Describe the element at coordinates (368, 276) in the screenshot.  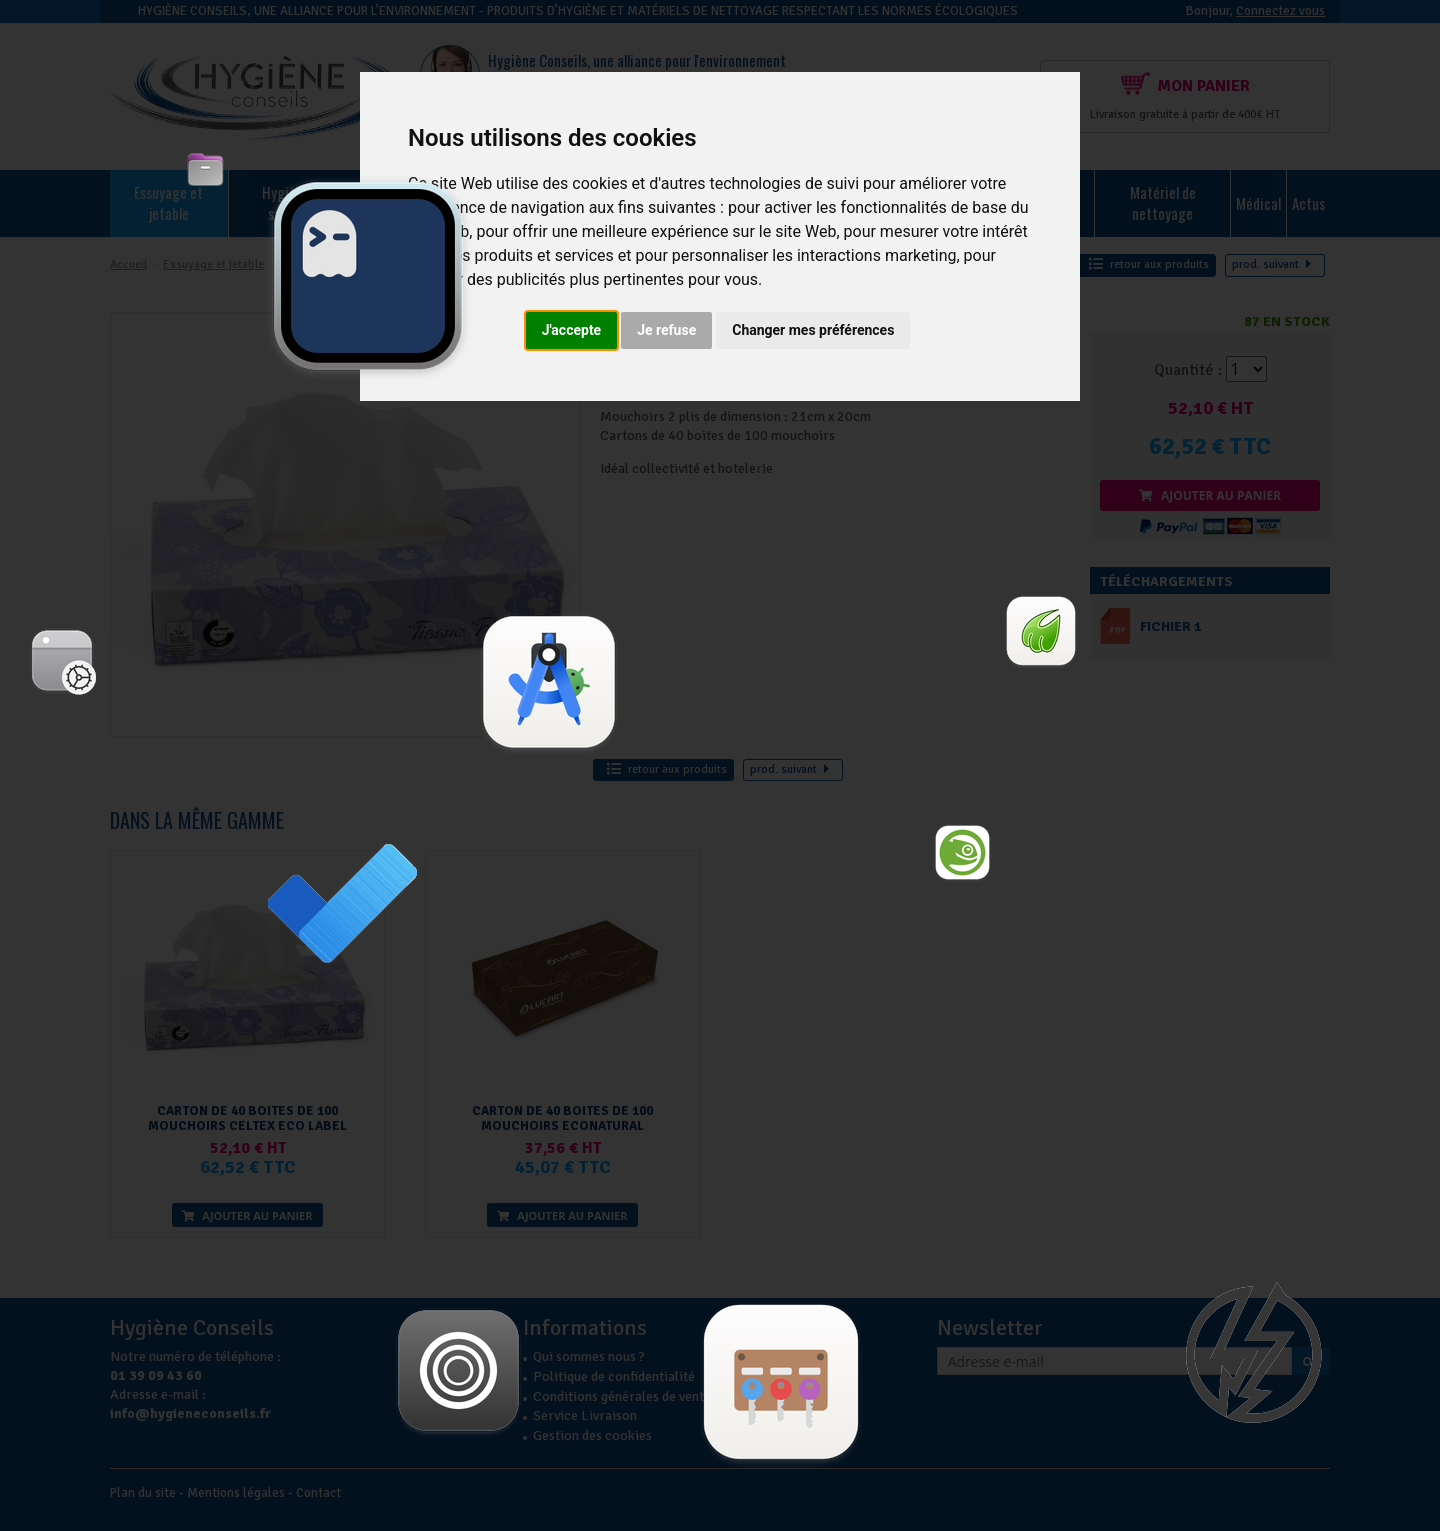
I see `open ghostty terminal application` at that location.